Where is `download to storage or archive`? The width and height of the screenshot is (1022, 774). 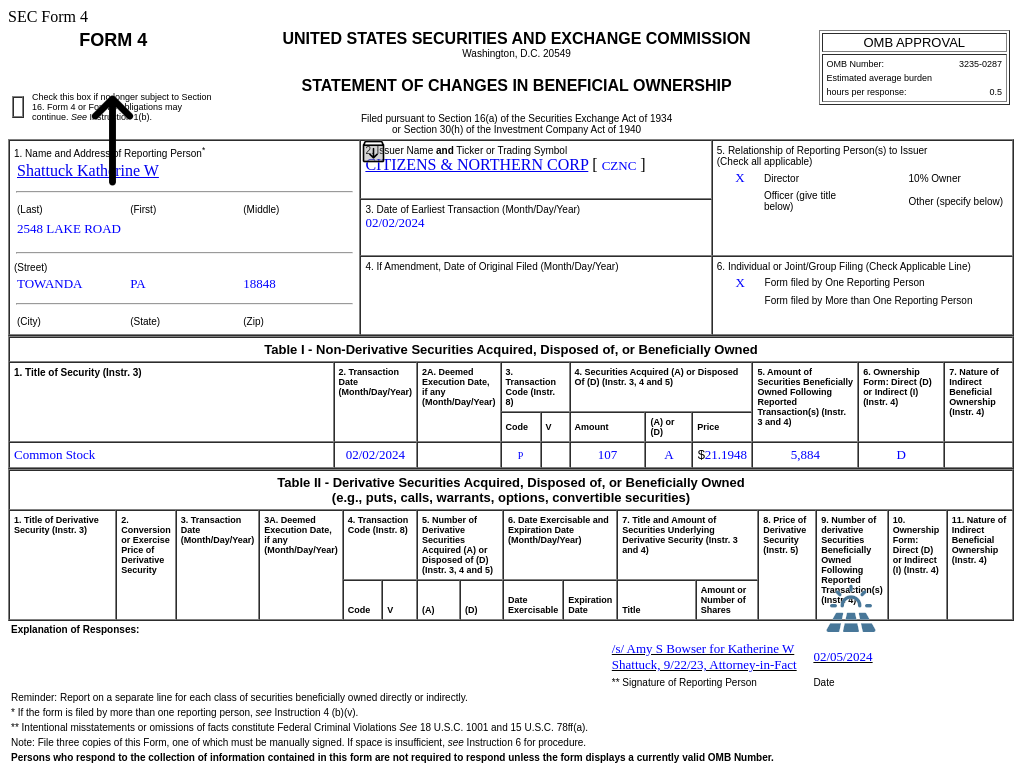
download to storage or archive is located at coordinates (373, 151).